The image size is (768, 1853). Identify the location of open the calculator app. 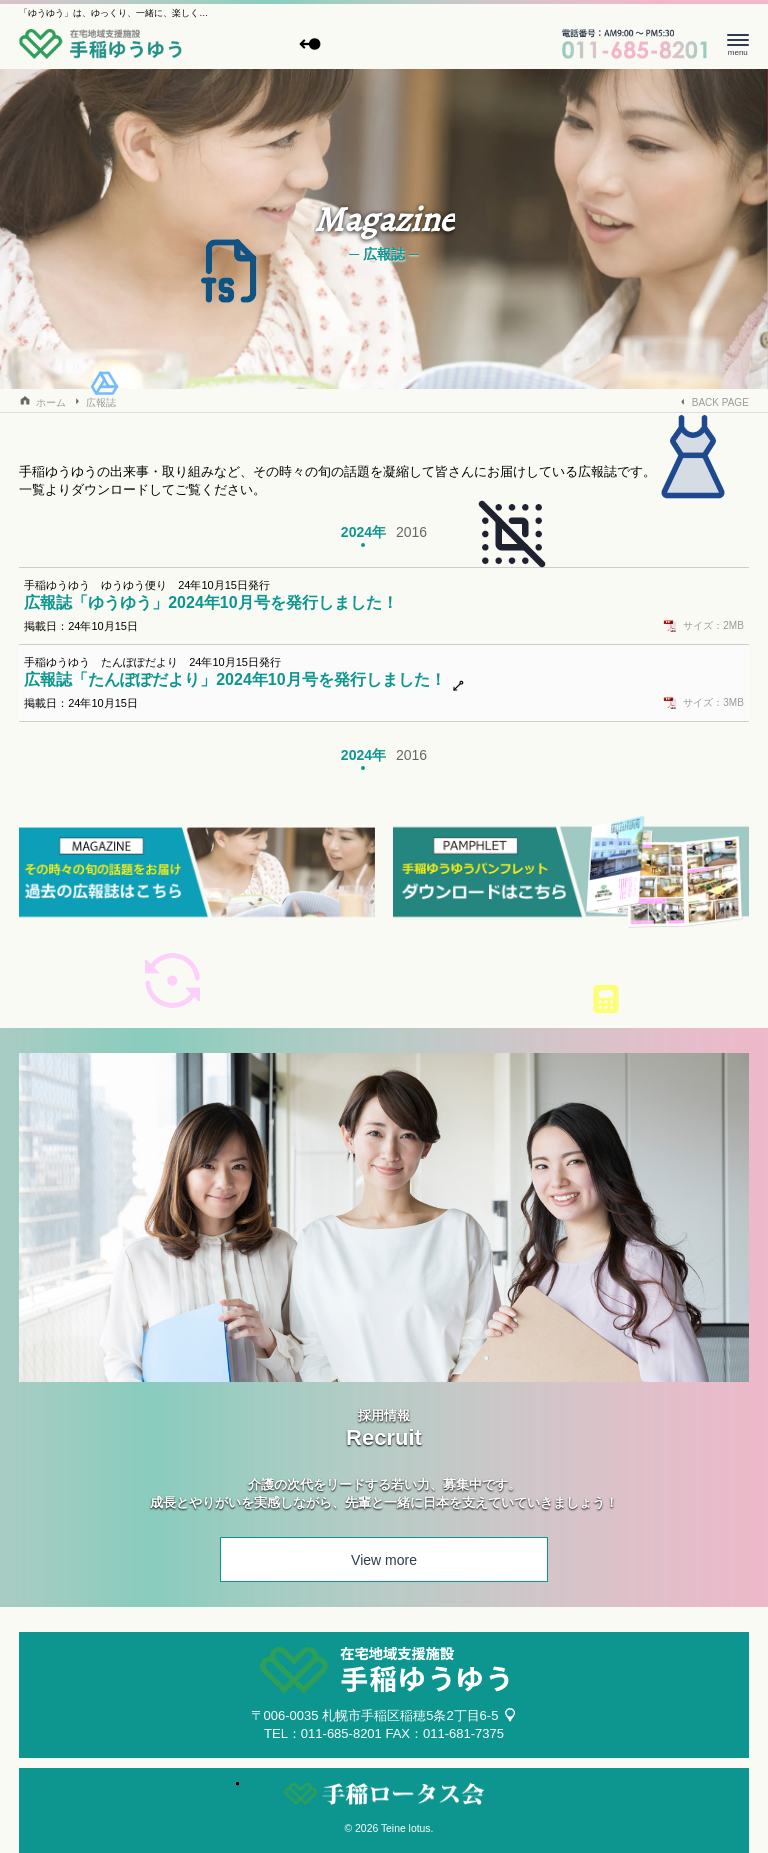
(606, 999).